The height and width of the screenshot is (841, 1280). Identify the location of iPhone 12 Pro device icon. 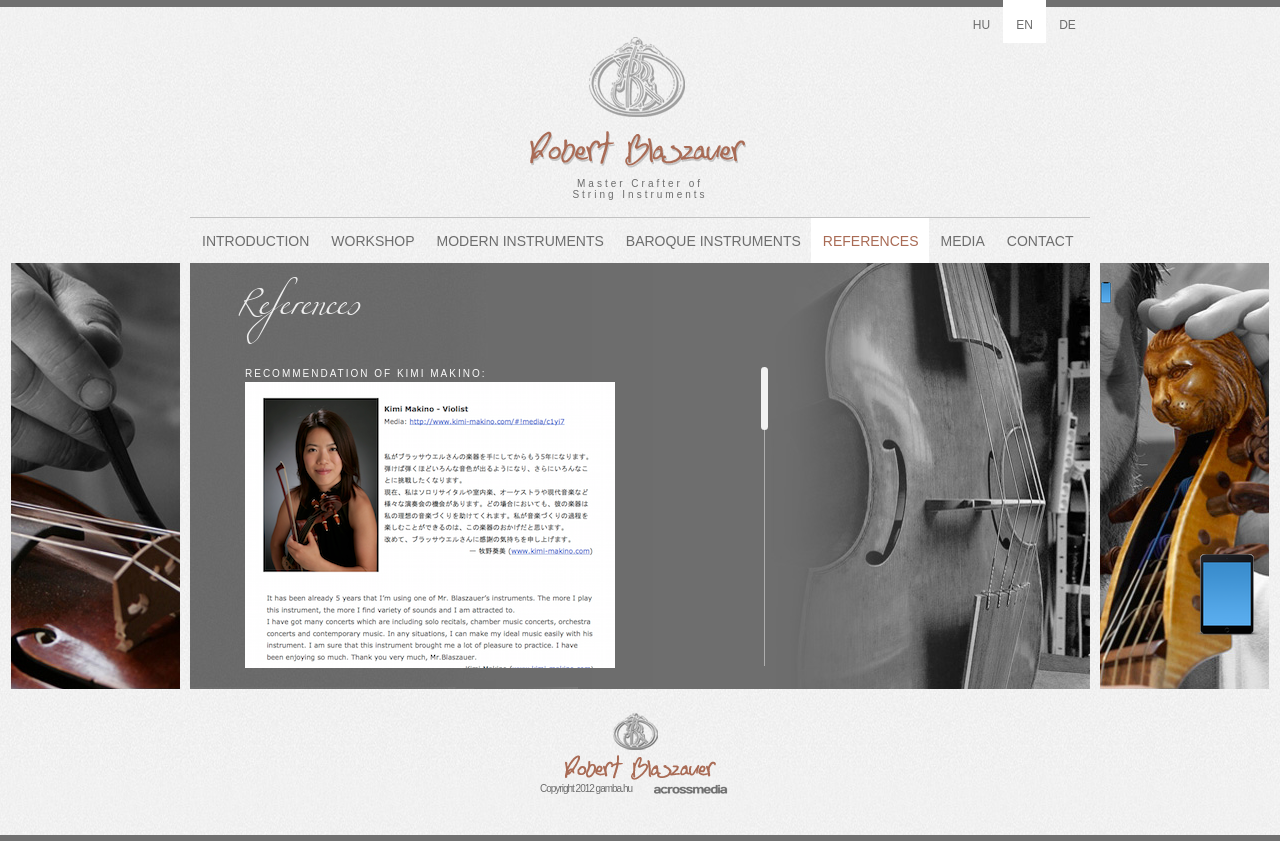
(1106, 293).